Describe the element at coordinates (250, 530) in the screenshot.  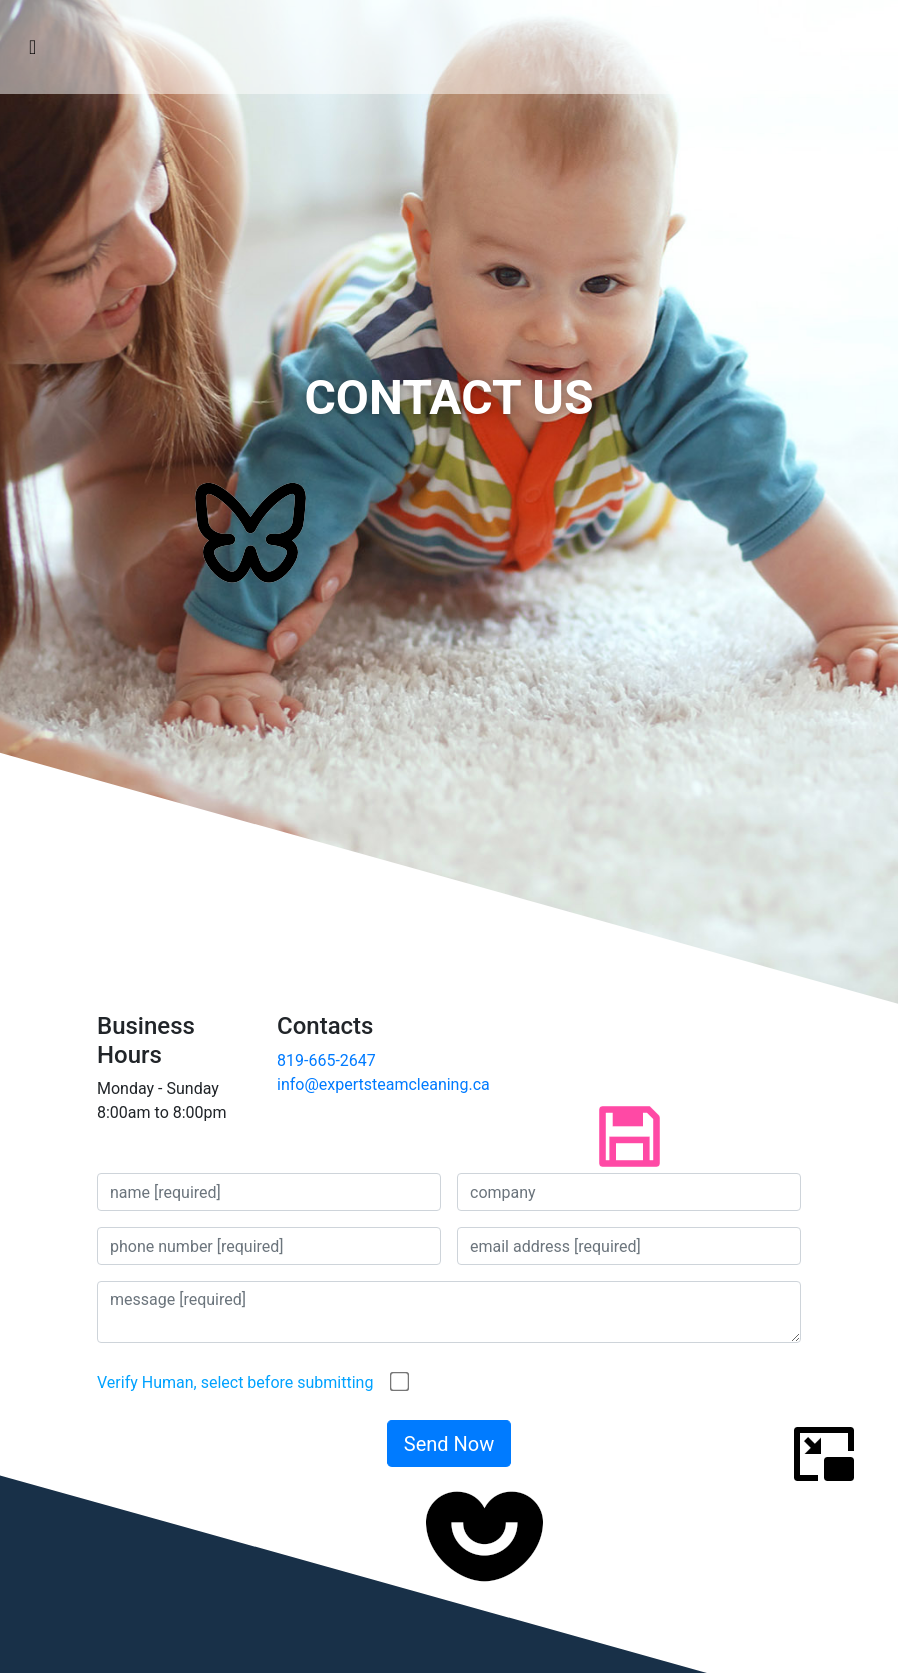
I see `open the Bluesky app` at that location.